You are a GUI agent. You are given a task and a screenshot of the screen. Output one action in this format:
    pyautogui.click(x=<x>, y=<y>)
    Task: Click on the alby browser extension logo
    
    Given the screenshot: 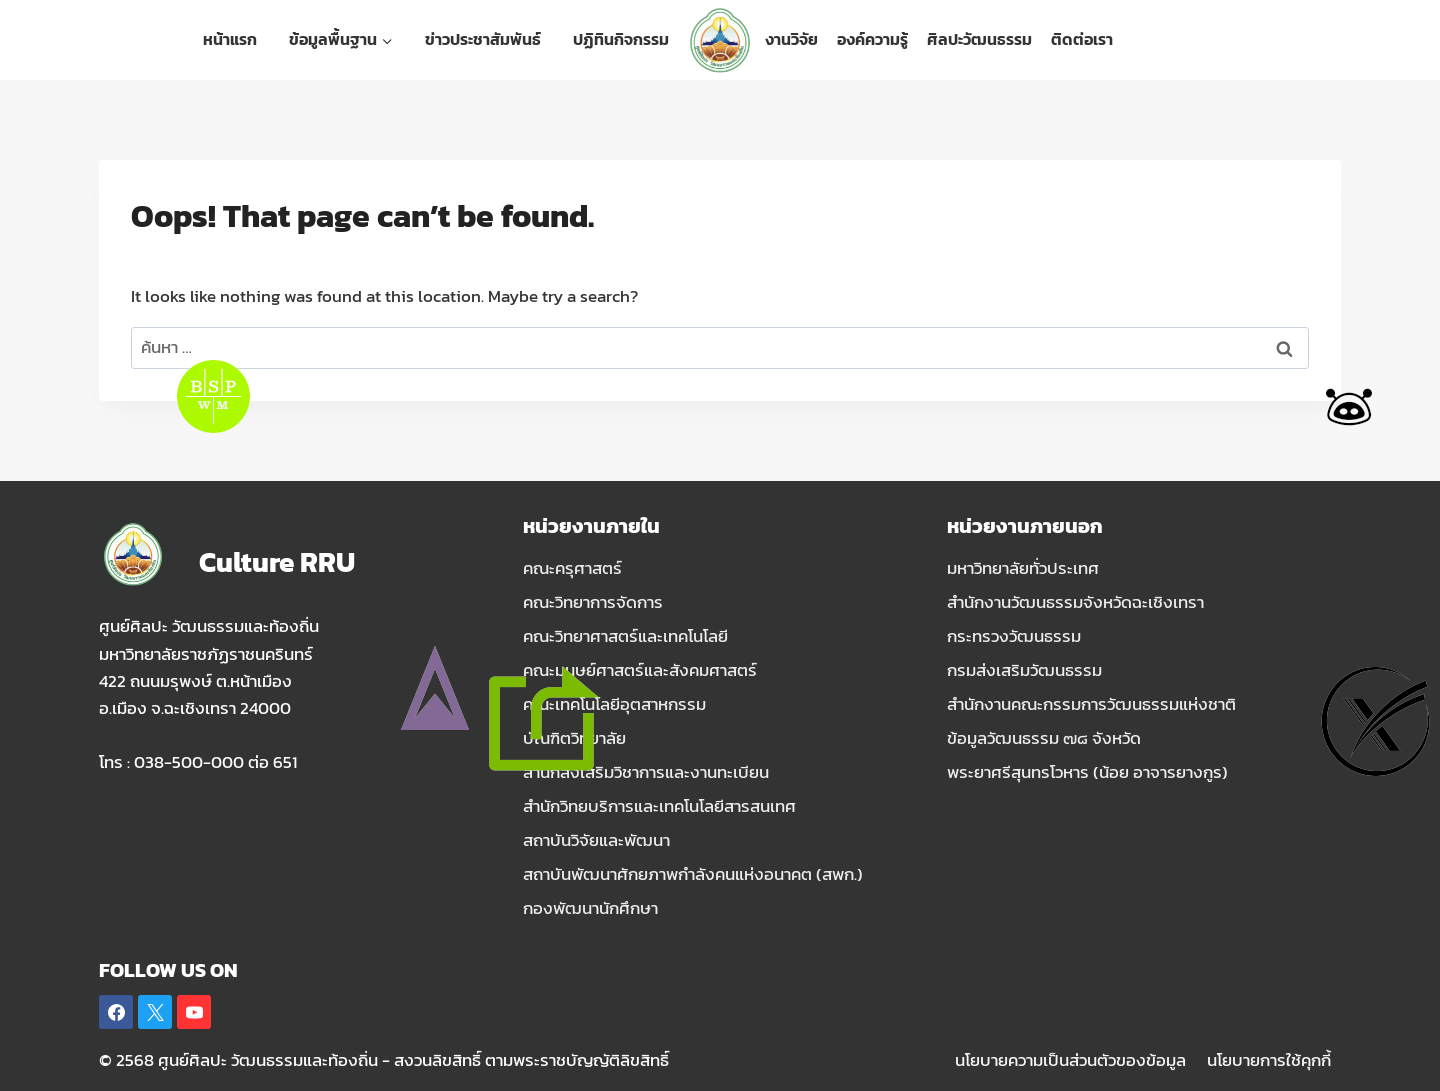 What is the action you would take?
    pyautogui.click(x=1349, y=407)
    